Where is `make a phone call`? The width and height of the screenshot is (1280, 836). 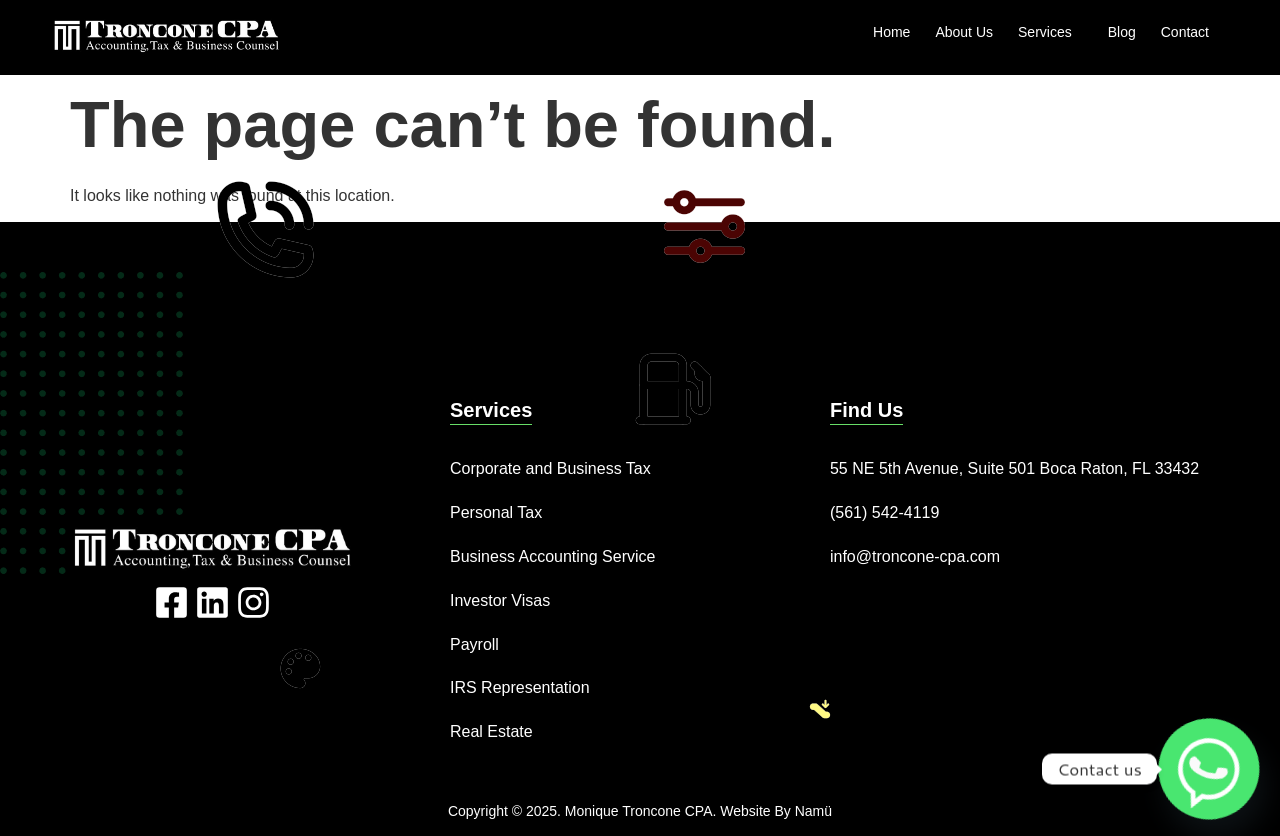
make a phone call is located at coordinates (265, 229).